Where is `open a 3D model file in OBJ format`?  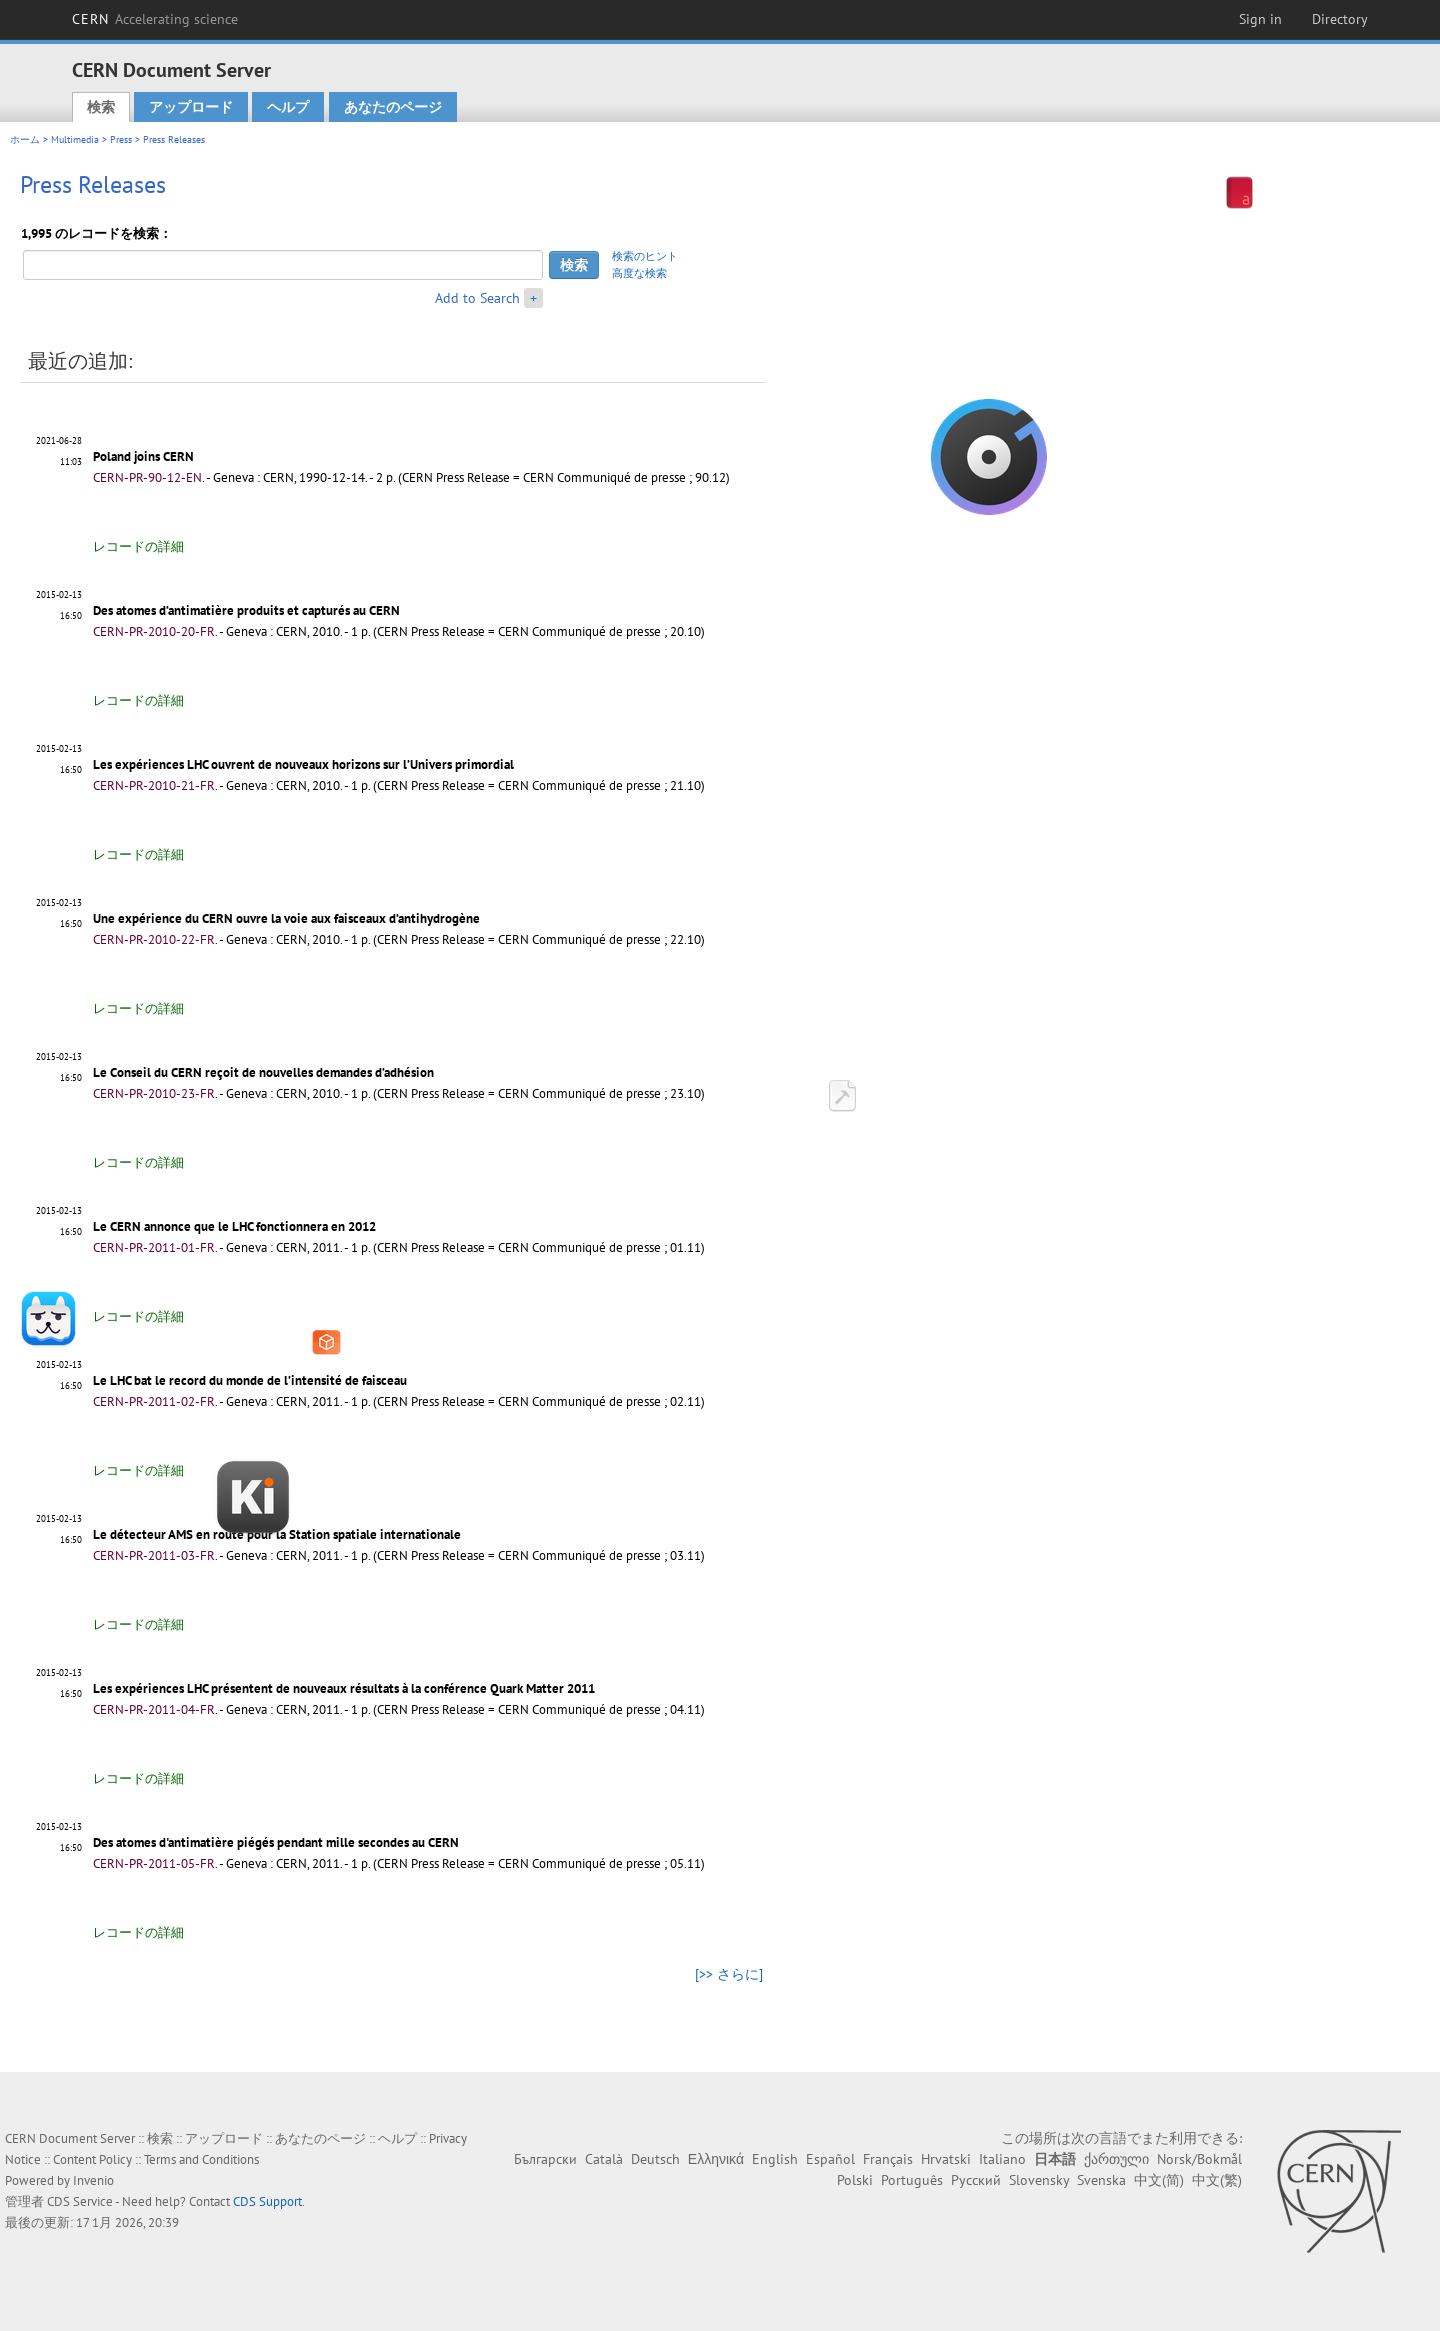
open a 3D model file in OBJ format is located at coordinates (326, 1341).